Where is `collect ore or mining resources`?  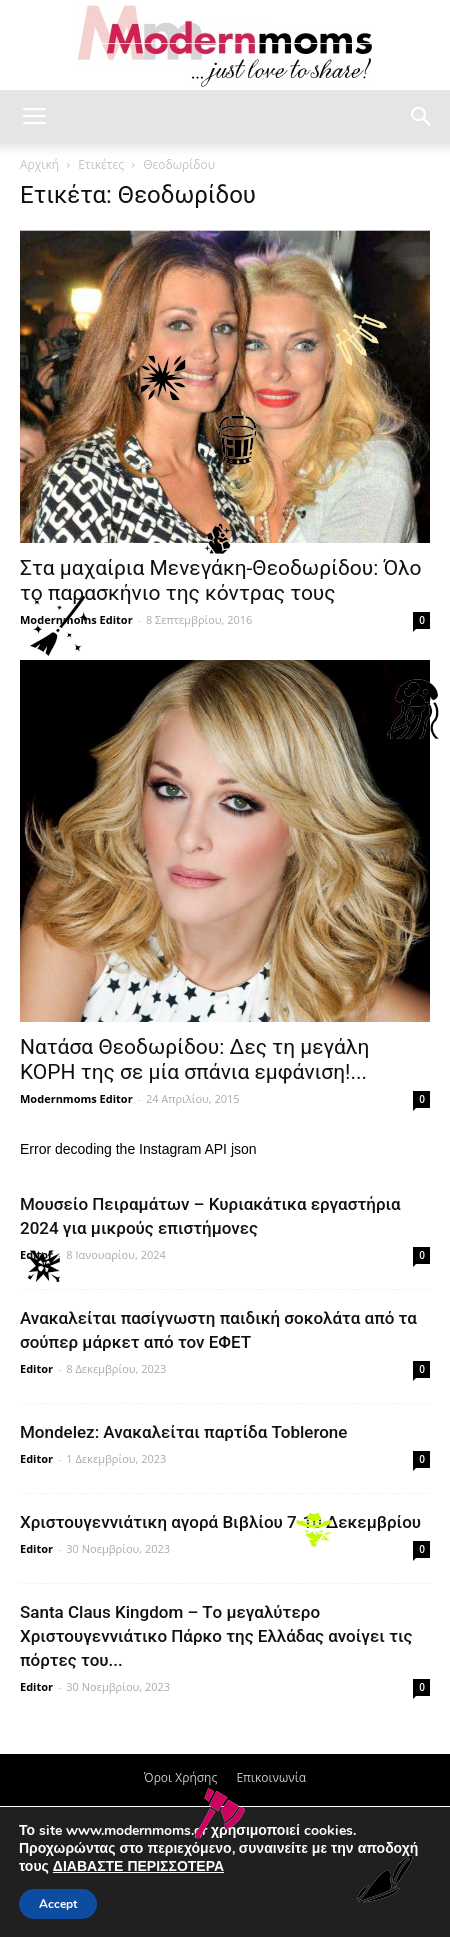 collect ore or mining resources is located at coordinates (217, 538).